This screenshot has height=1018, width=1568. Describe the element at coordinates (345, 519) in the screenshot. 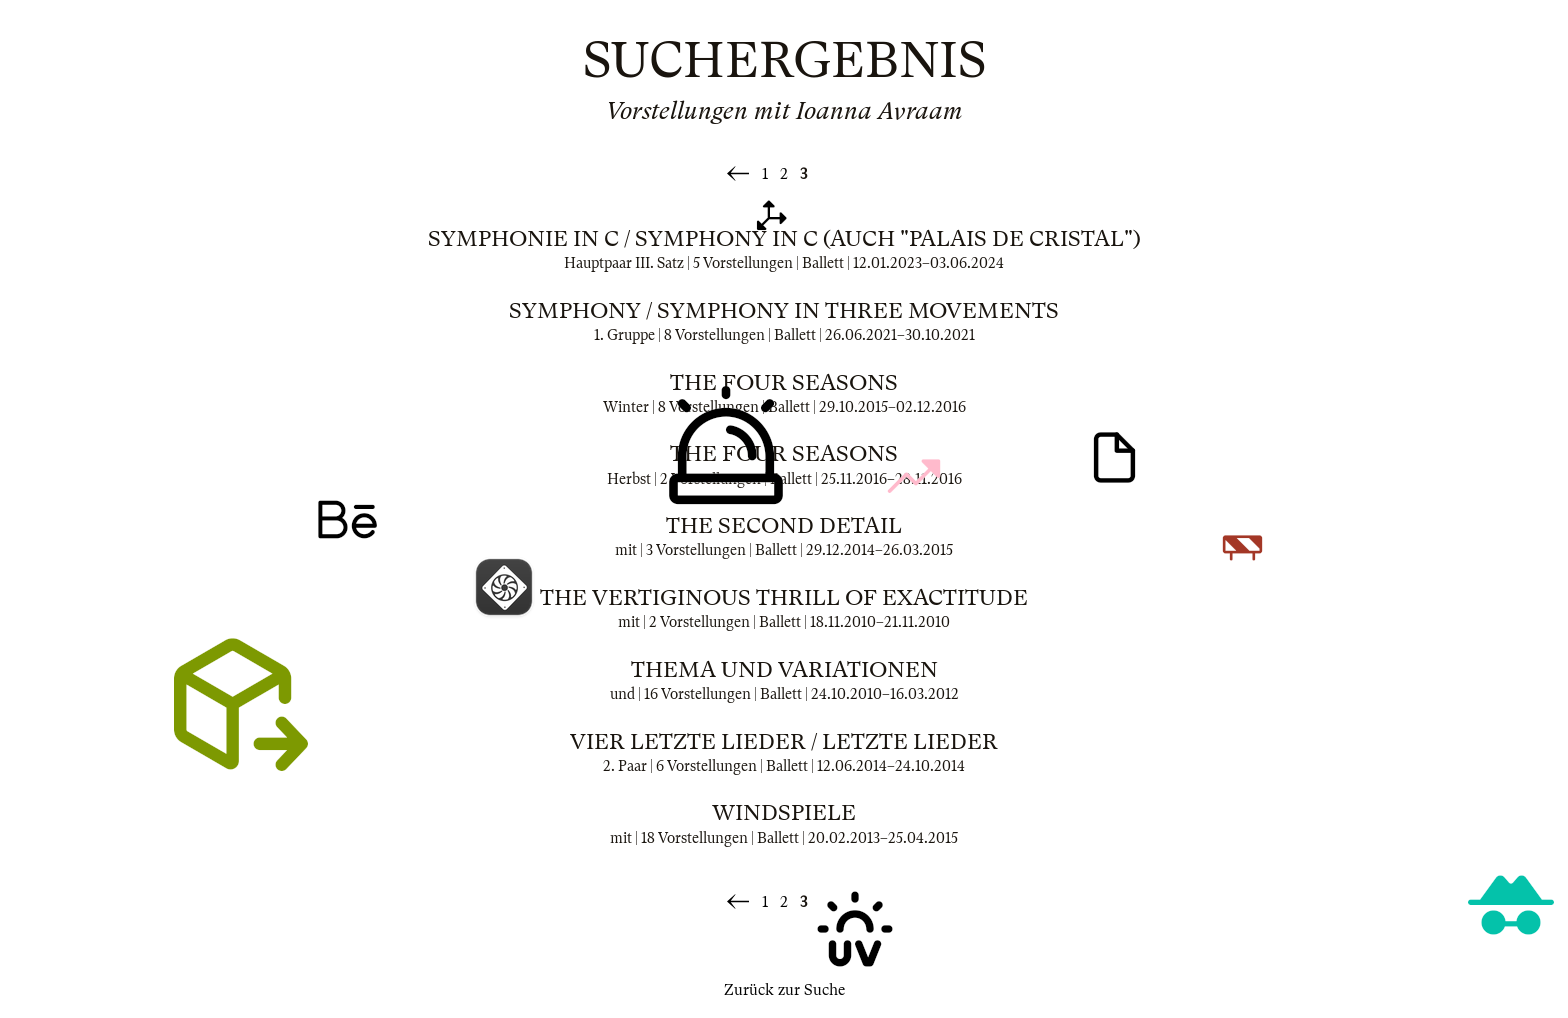

I see `visit behance profile or portfolio` at that location.